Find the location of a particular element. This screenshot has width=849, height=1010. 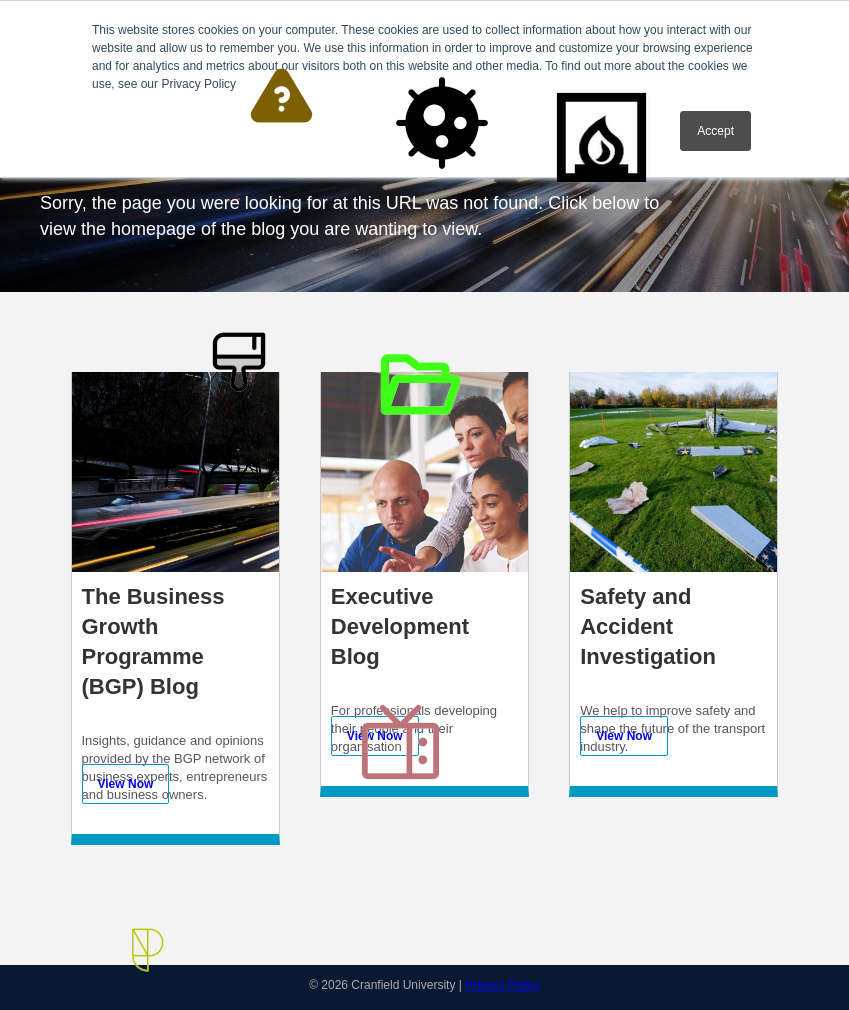

access fireplace or heating controls is located at coordinates (601, 137).